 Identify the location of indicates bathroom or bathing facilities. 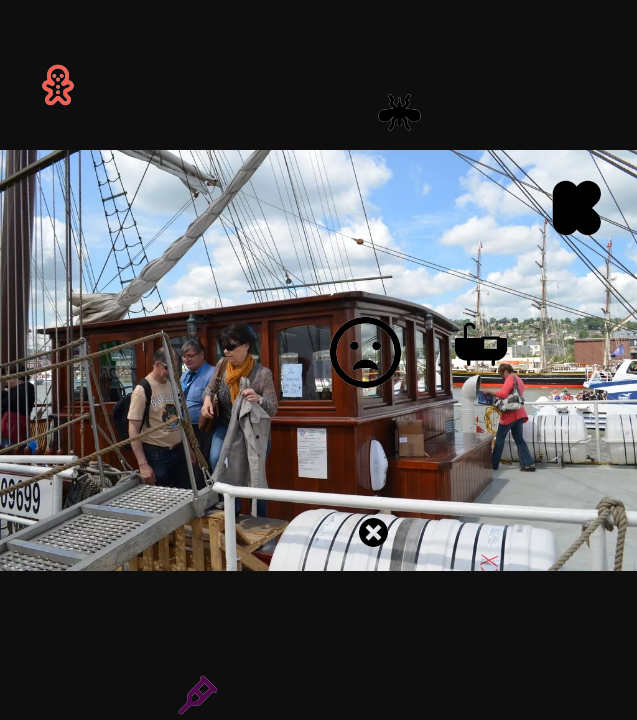
(481, 345).